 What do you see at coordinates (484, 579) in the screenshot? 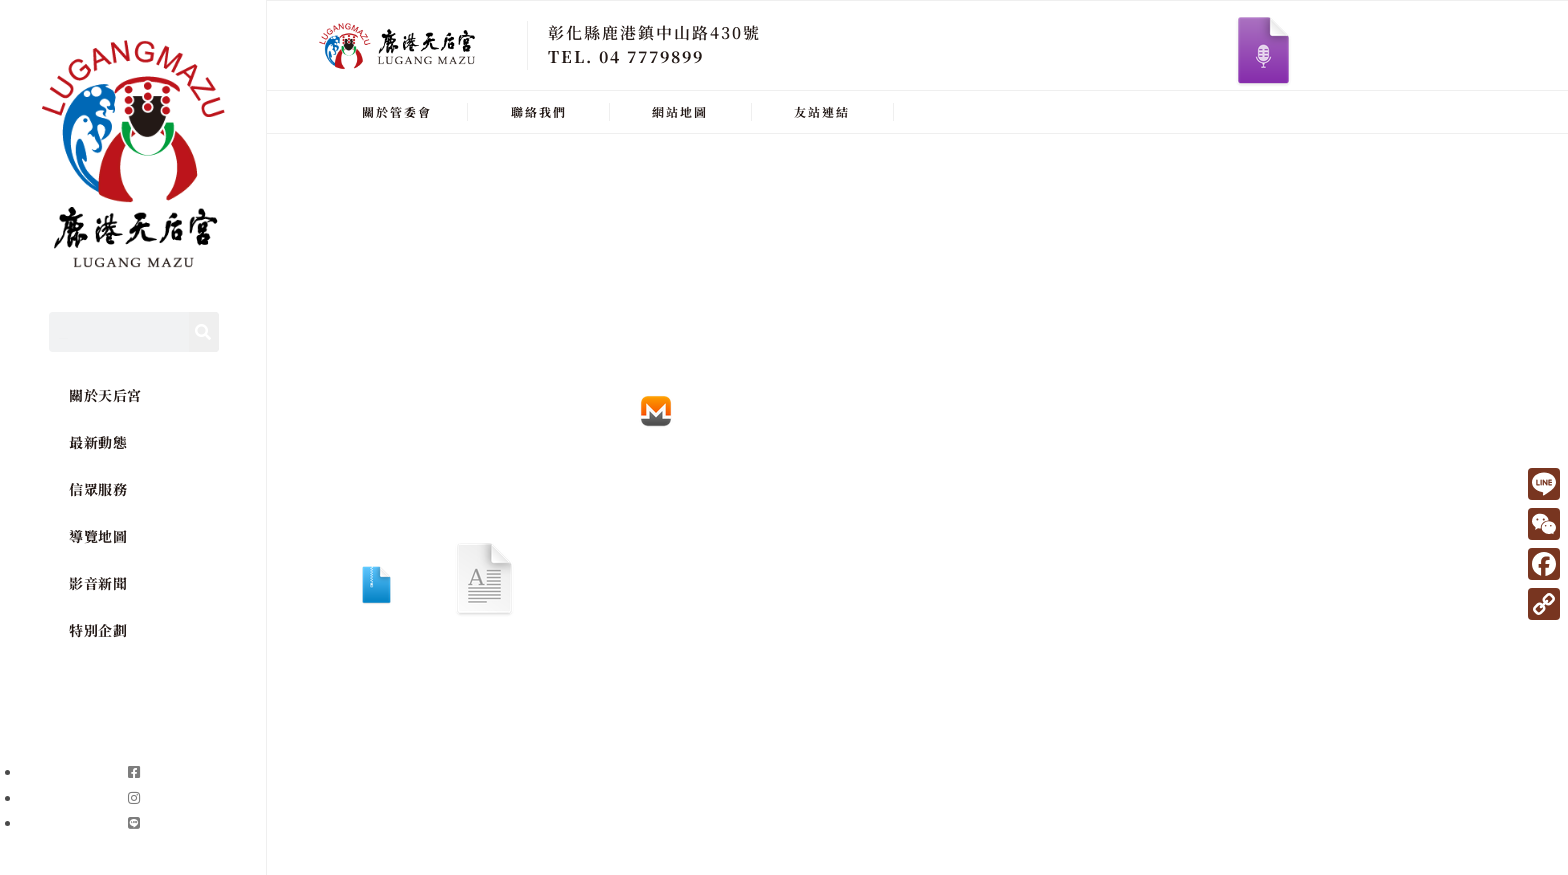
I see `a rich text format document file` at bounding box center [484, 579].